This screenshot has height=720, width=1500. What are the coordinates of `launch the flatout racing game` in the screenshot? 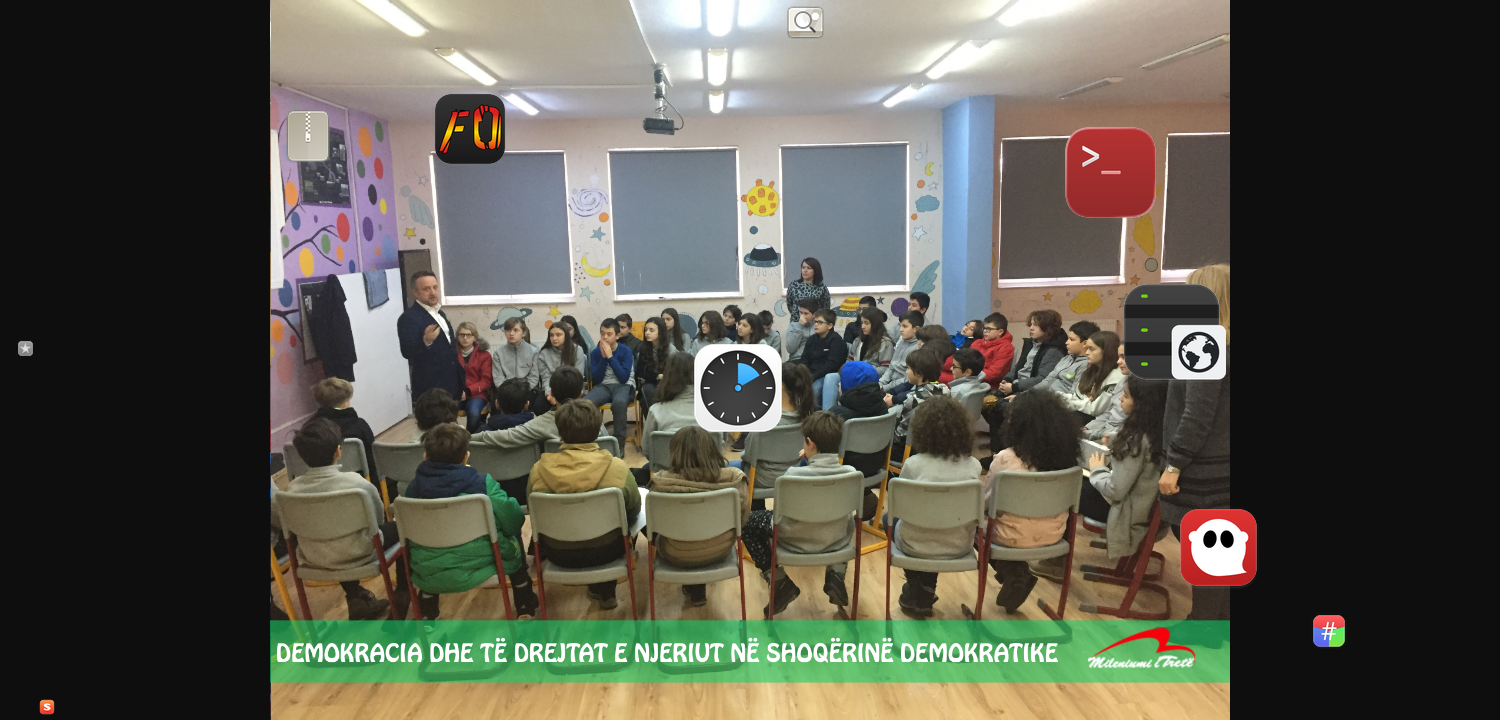 It's located at (470, 129).